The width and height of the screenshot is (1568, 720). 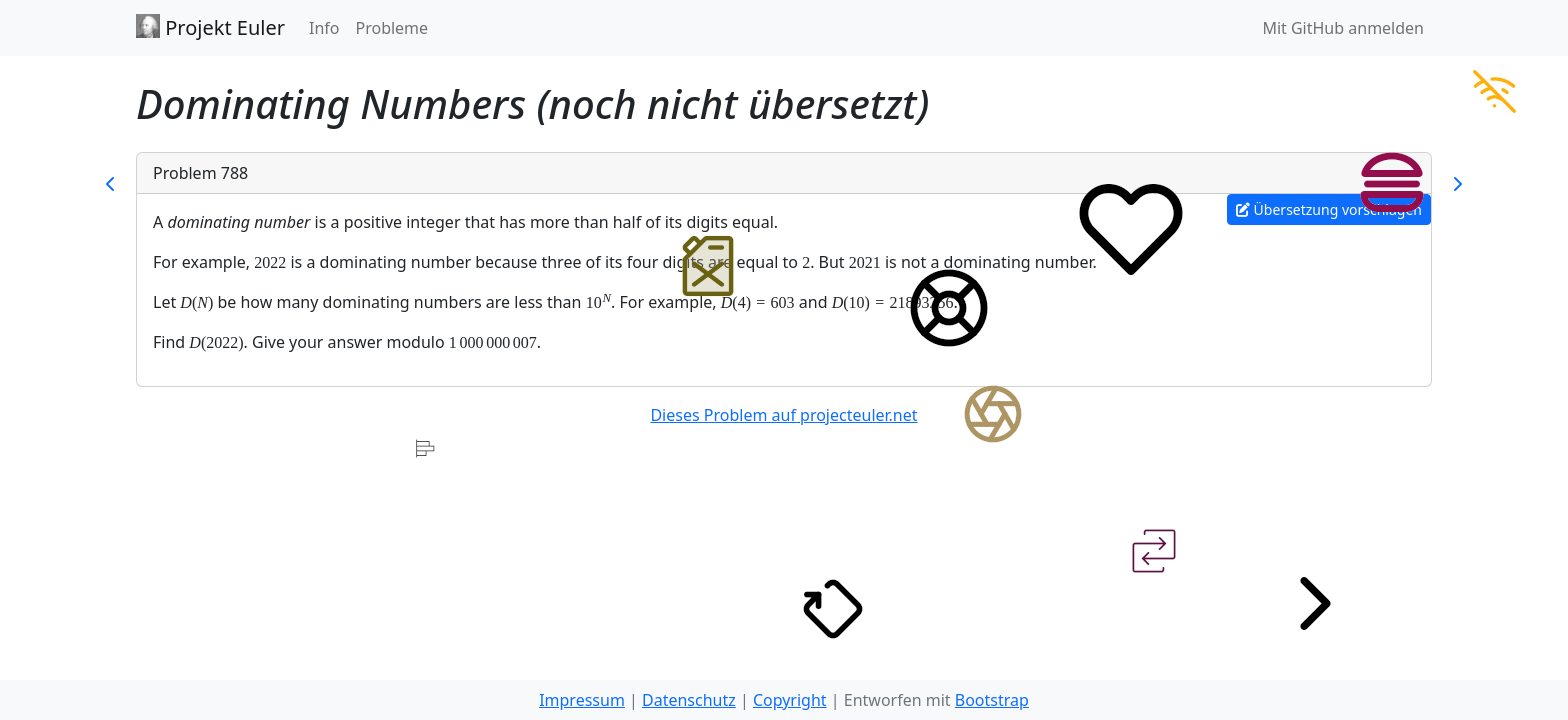 What do you see at coordinates (1131, 229) in the screenshot?
I see `add item to favorites` at bounding box center [1131, 229].